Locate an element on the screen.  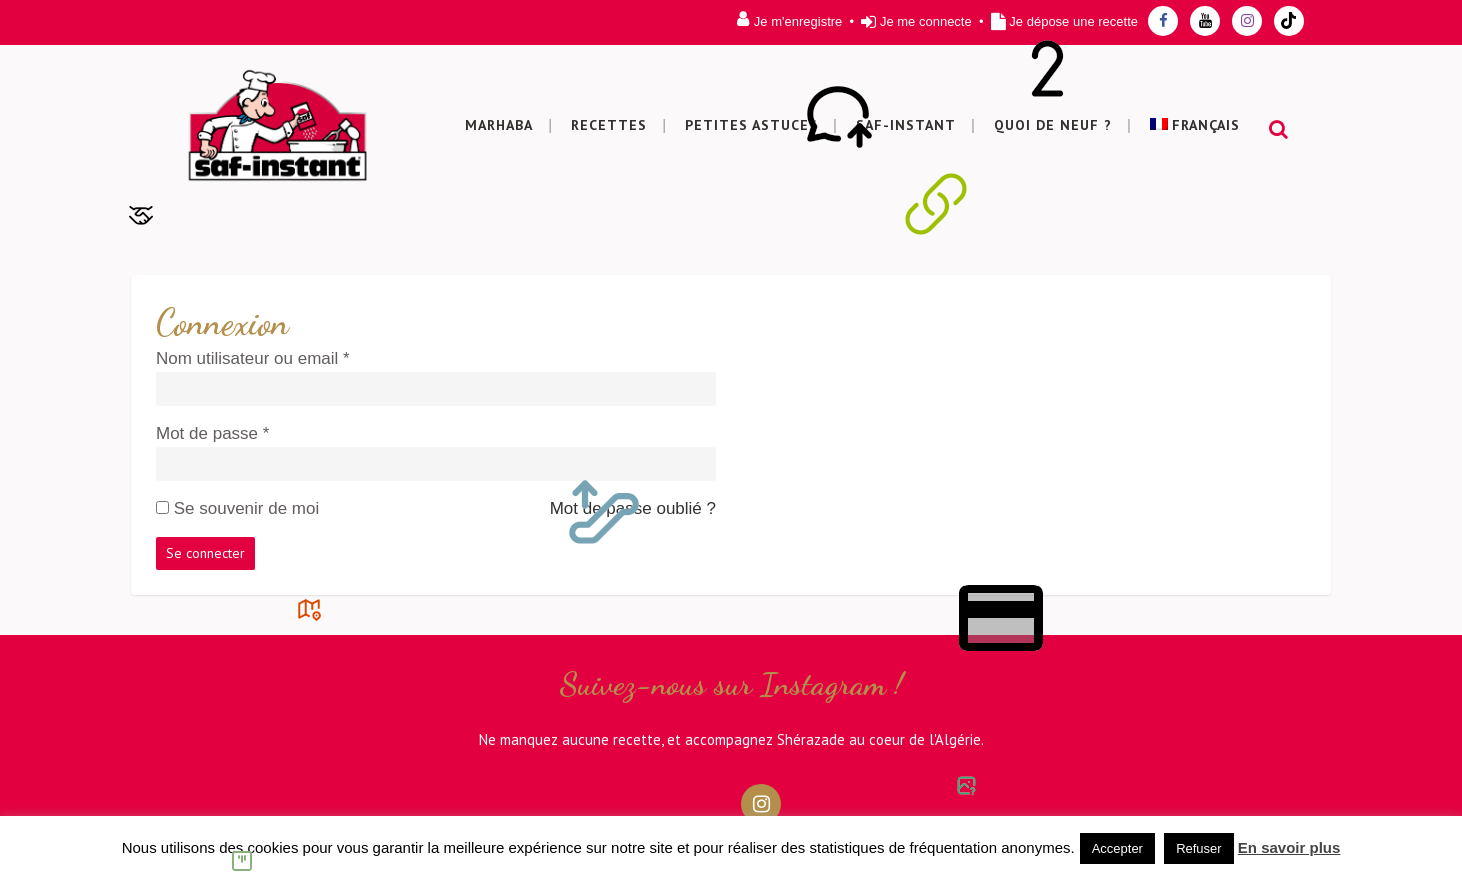
unknown or missing image is located at coordinates (966, 785).